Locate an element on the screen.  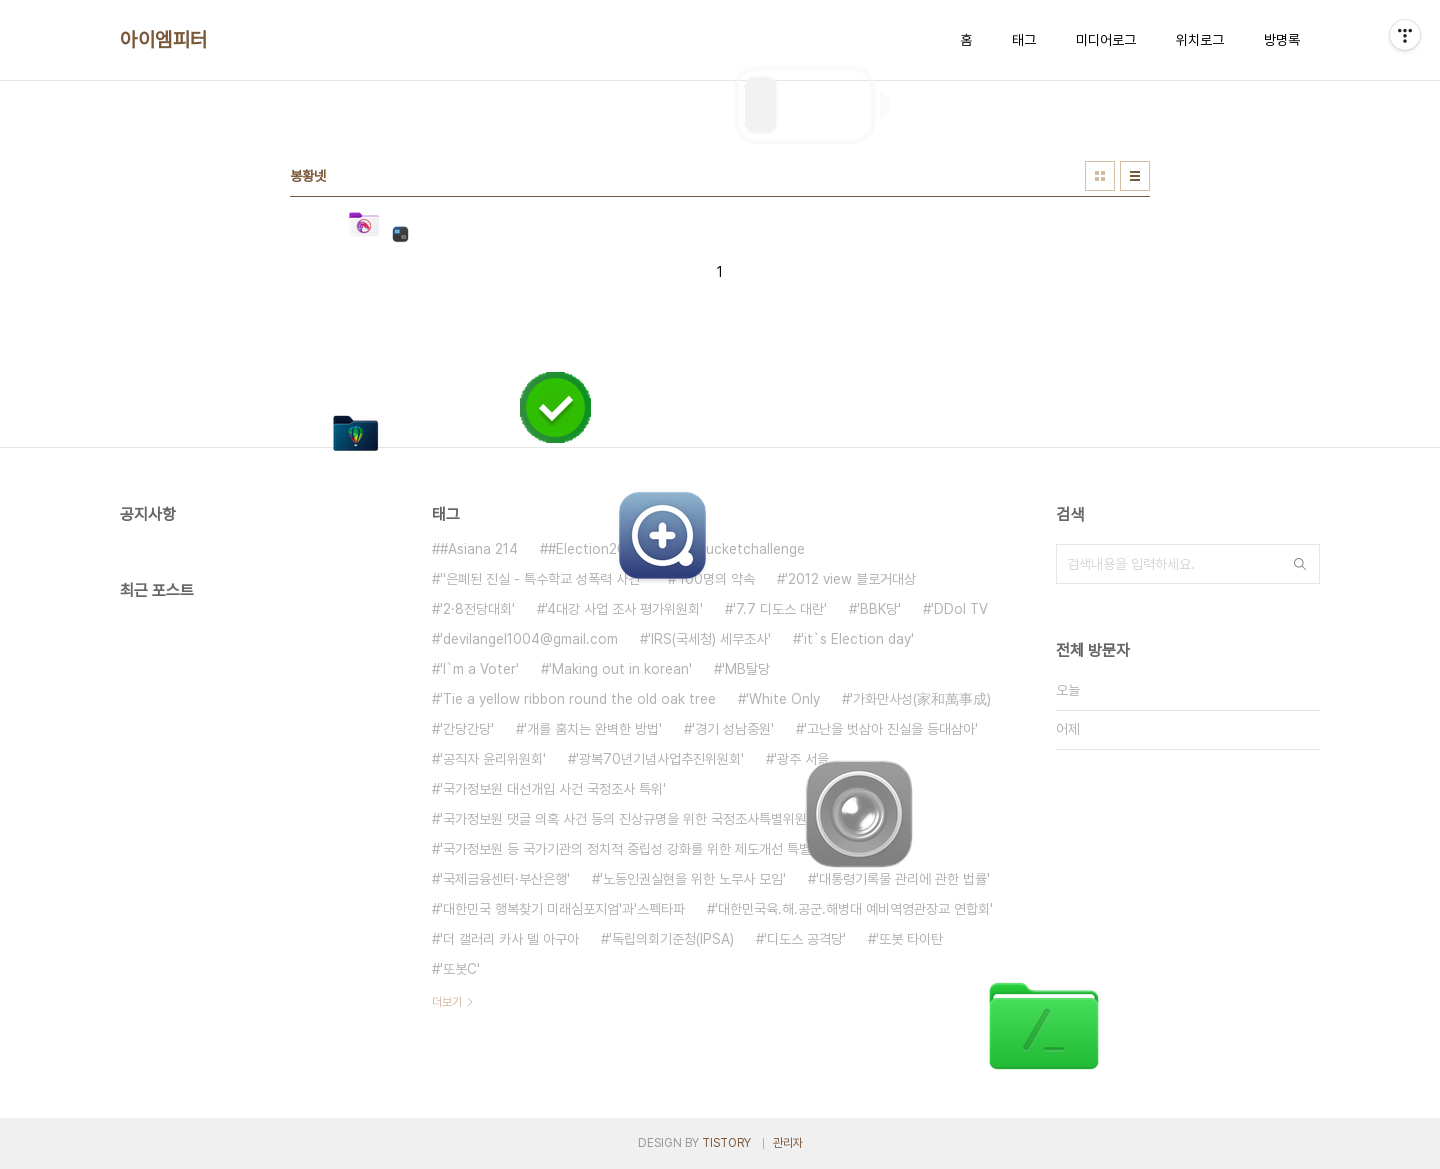
file successfully synced to OneDrive is located at coordinates (555, 407).